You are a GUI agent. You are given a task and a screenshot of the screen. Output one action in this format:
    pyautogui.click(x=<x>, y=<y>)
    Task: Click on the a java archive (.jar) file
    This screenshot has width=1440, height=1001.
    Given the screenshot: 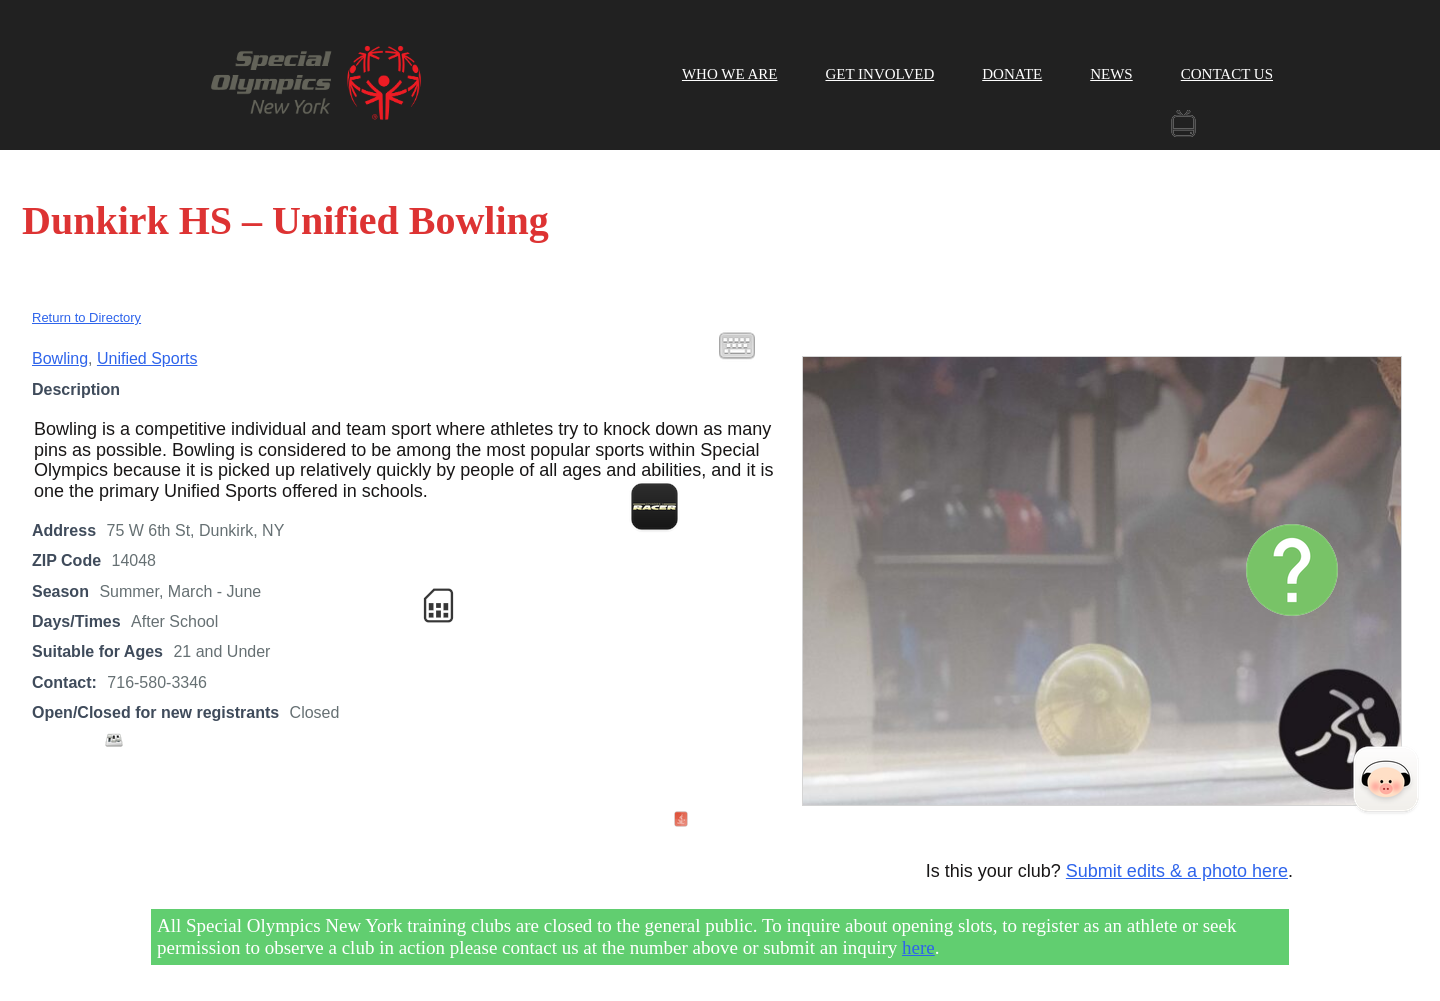 What is the action you would take?
    pyautogui.click(x=681, y=819)
    